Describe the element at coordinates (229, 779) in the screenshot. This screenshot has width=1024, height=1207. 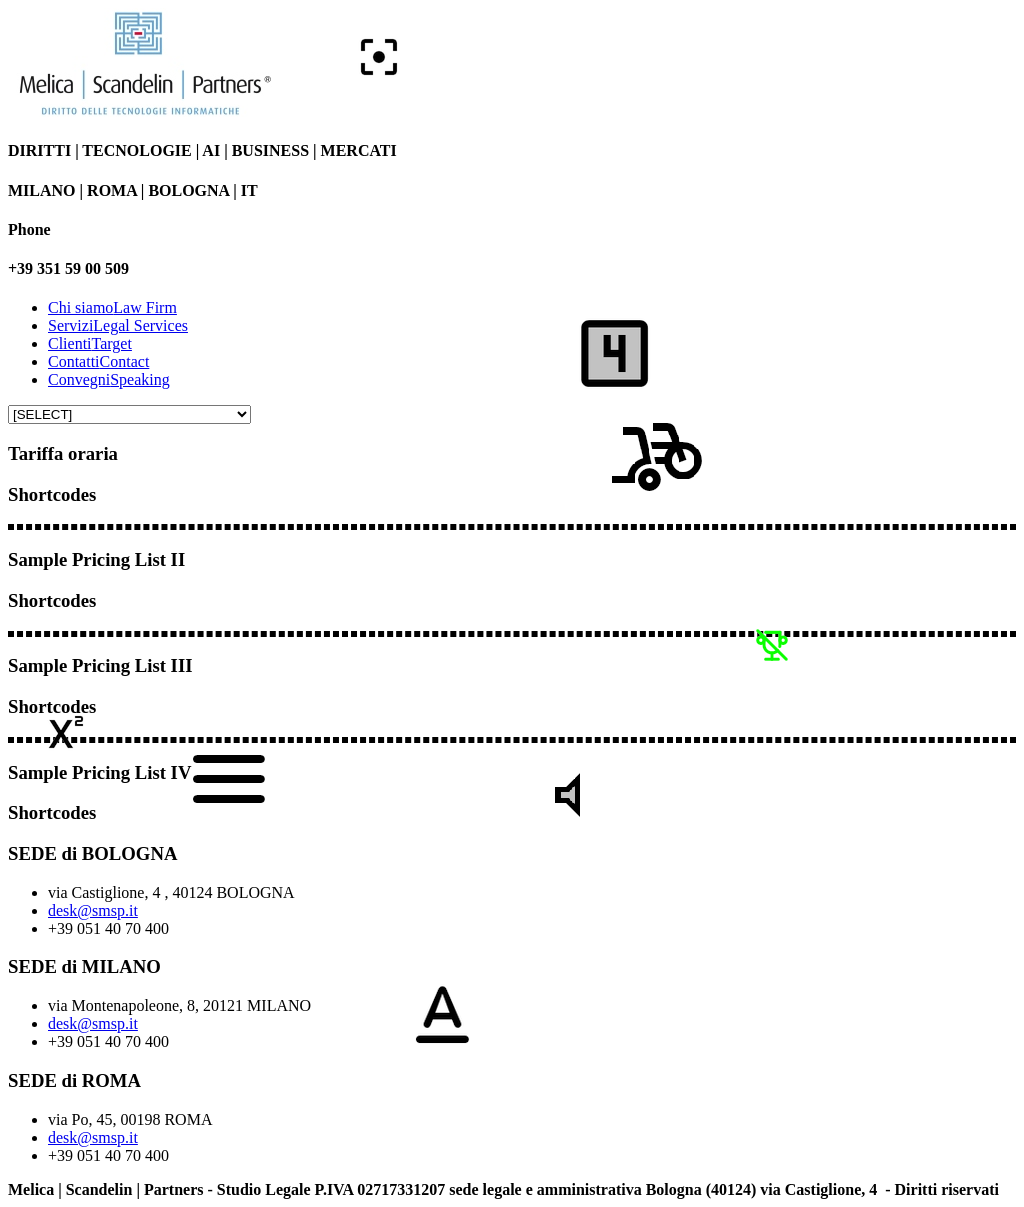
I see `open navigation menu` at that location.